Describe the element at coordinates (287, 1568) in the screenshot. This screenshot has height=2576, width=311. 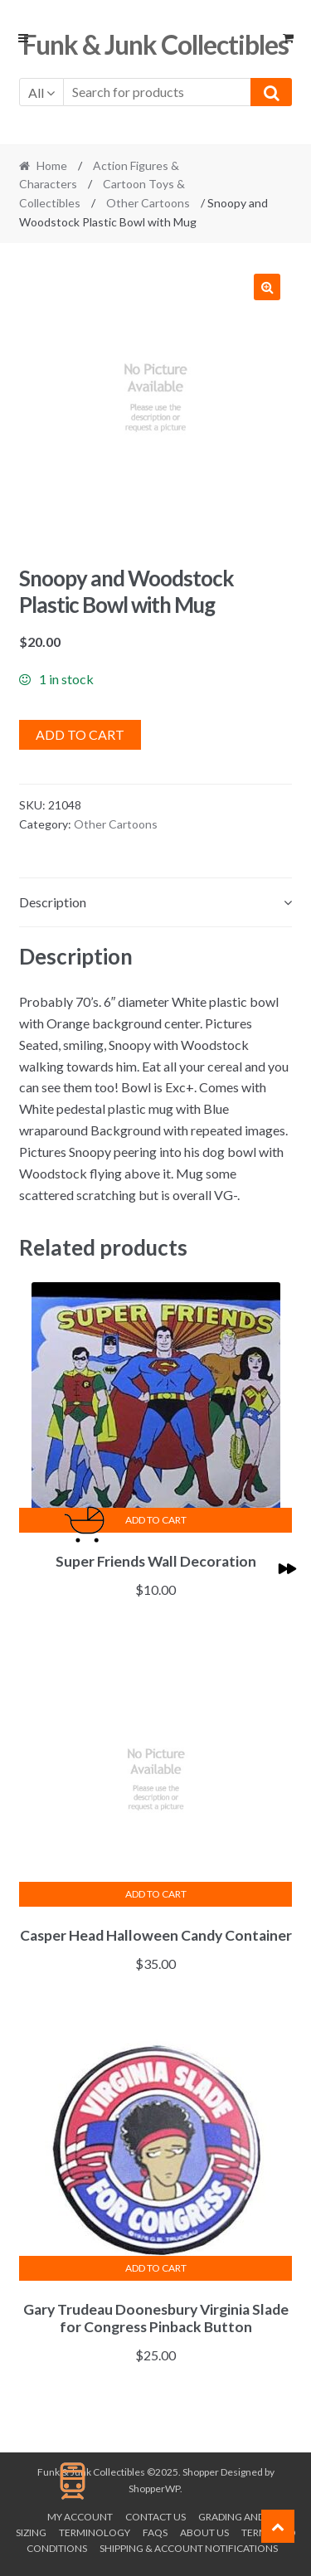
I see `skip to the next track` at that location.